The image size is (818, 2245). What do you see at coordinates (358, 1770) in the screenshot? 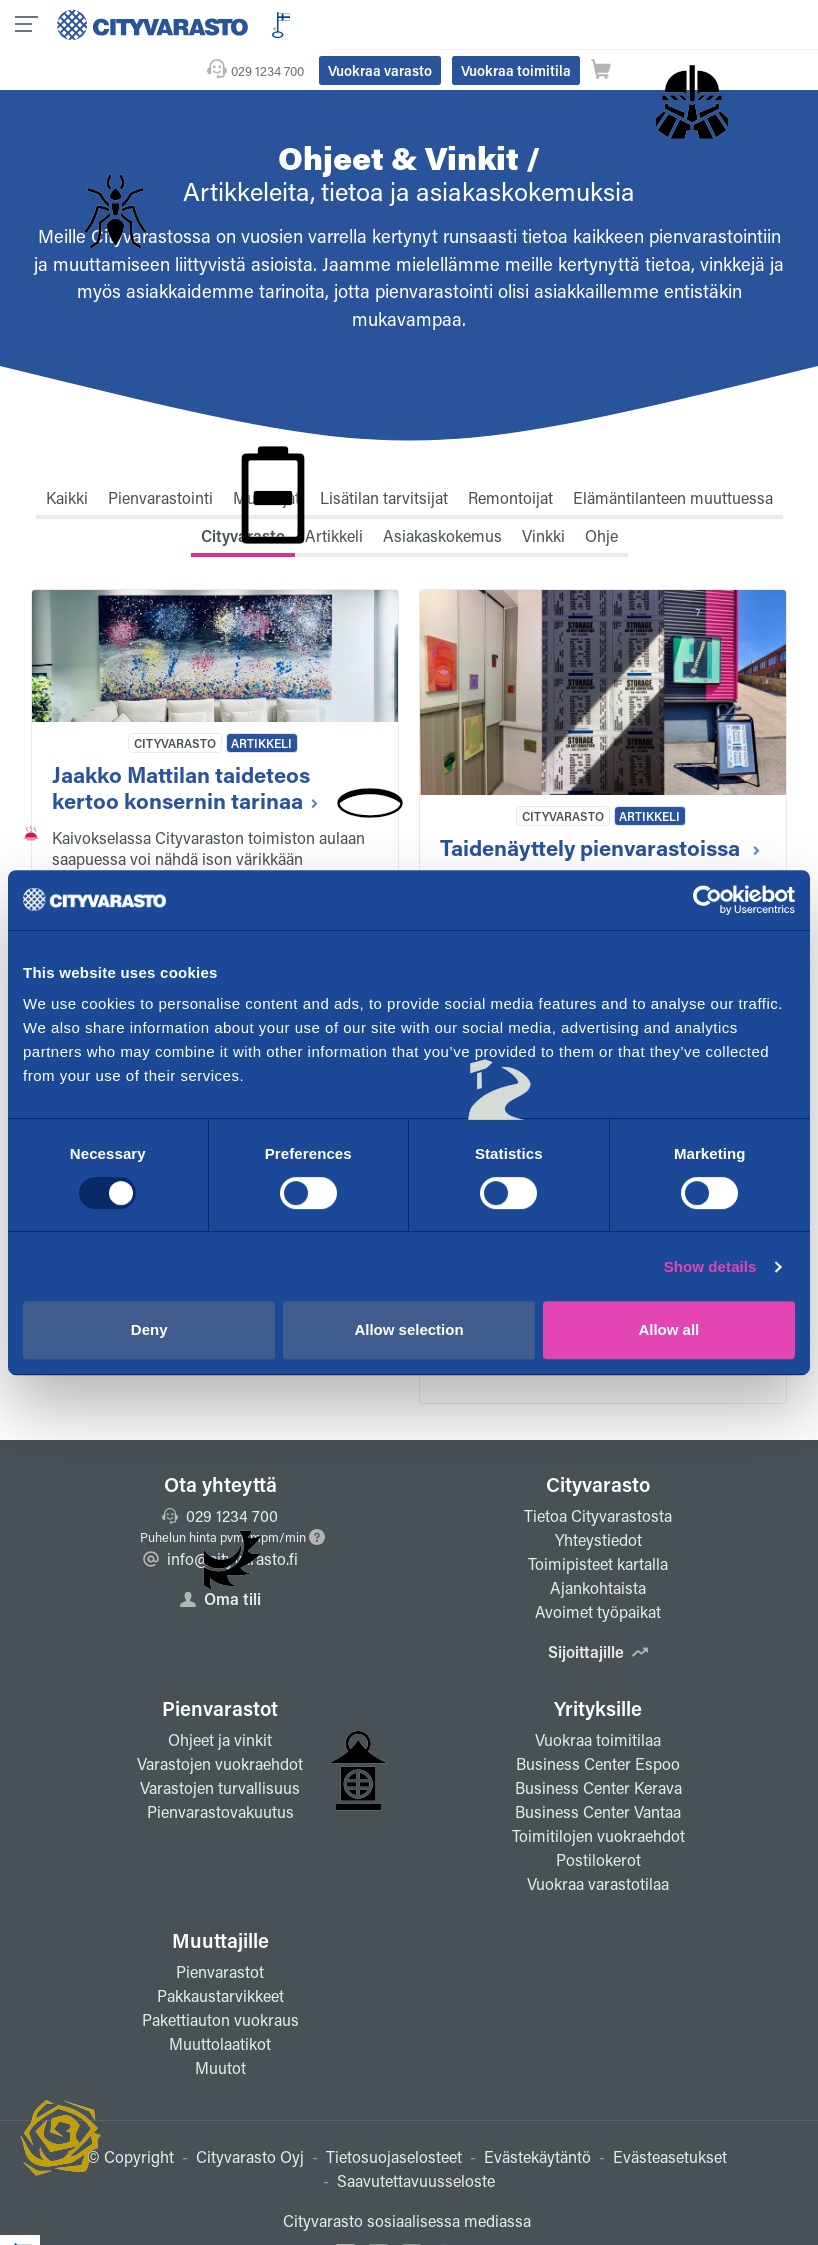
I see `access lantern or lighting feature in game` at bounding box center [358, 1770].